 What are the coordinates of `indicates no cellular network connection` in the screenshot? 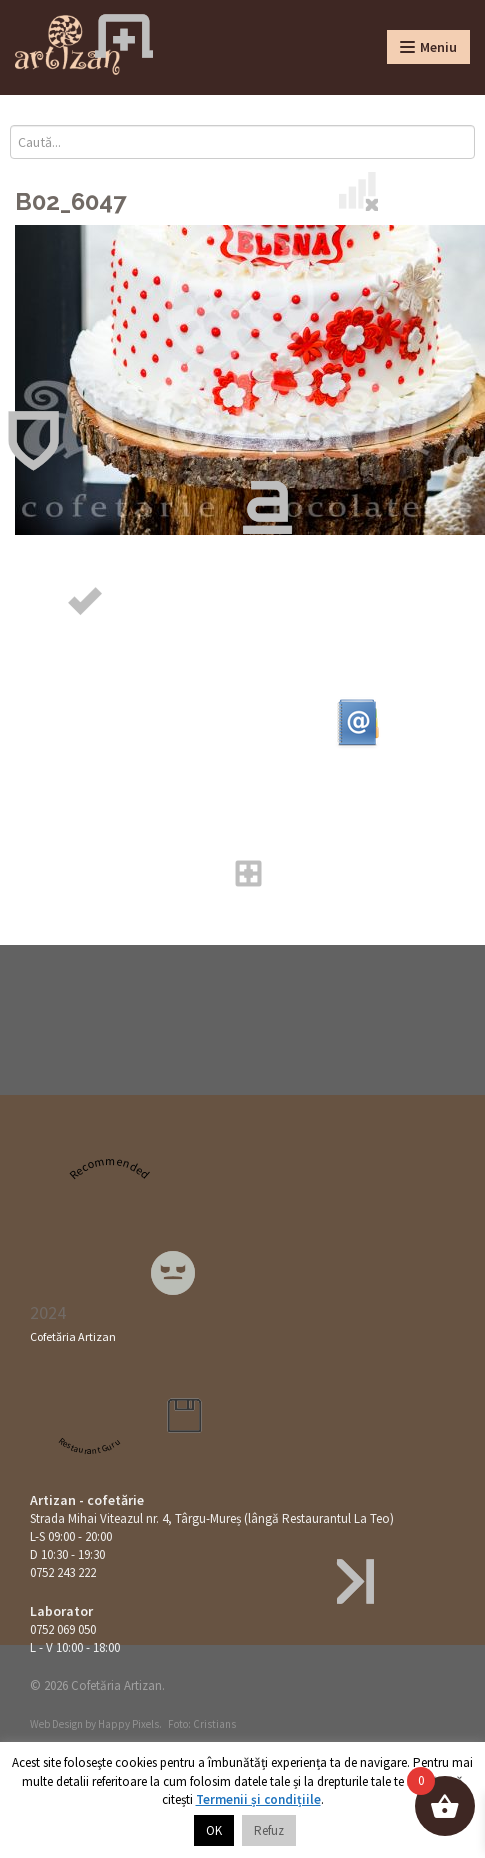 It's located at (358, 191).